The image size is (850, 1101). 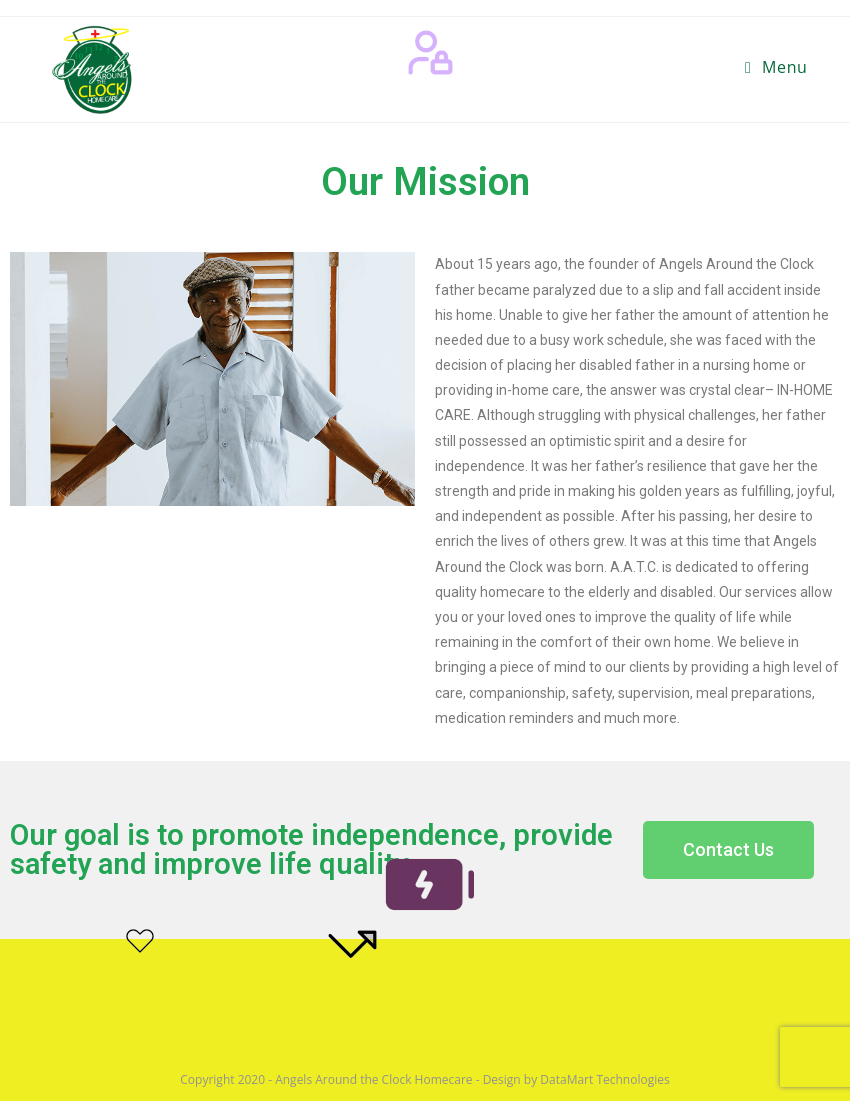 What do you see at coordinates (140, 940) in the screenshot?
I see `add to favorites` at bounding box center [140, 940].